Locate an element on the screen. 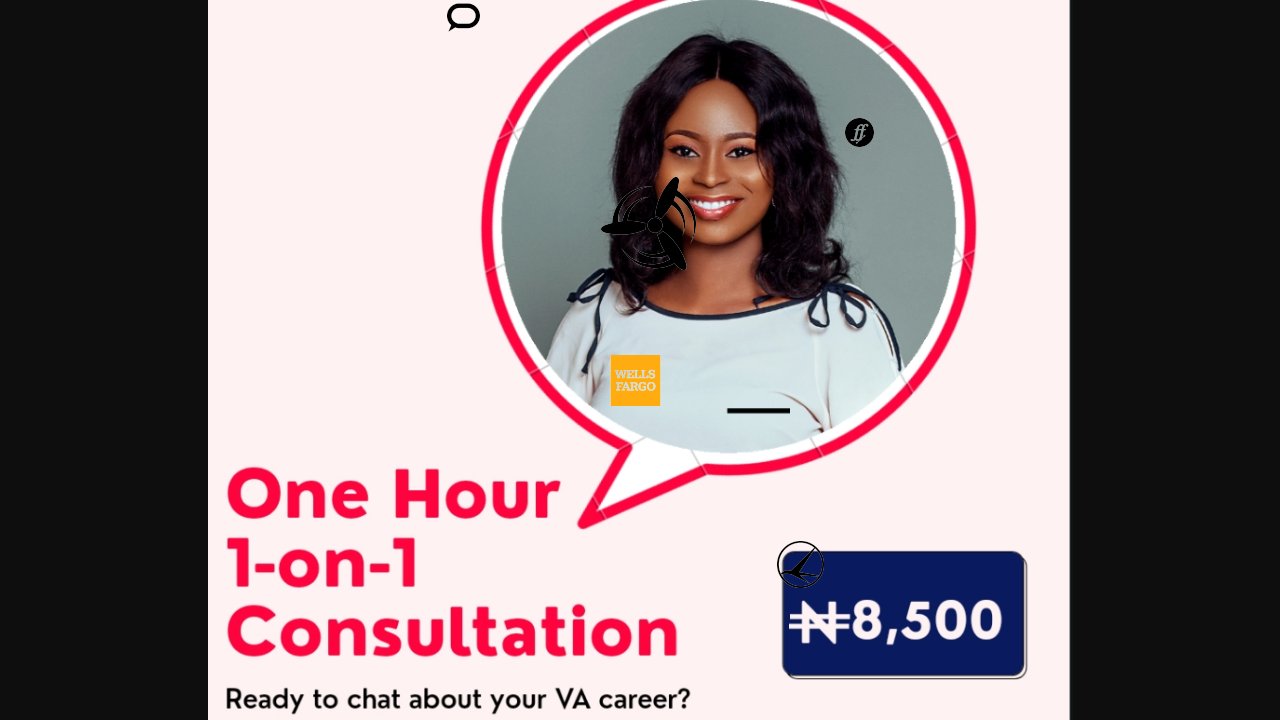  open FontForge font editor application is located at coordinates (859, 132).